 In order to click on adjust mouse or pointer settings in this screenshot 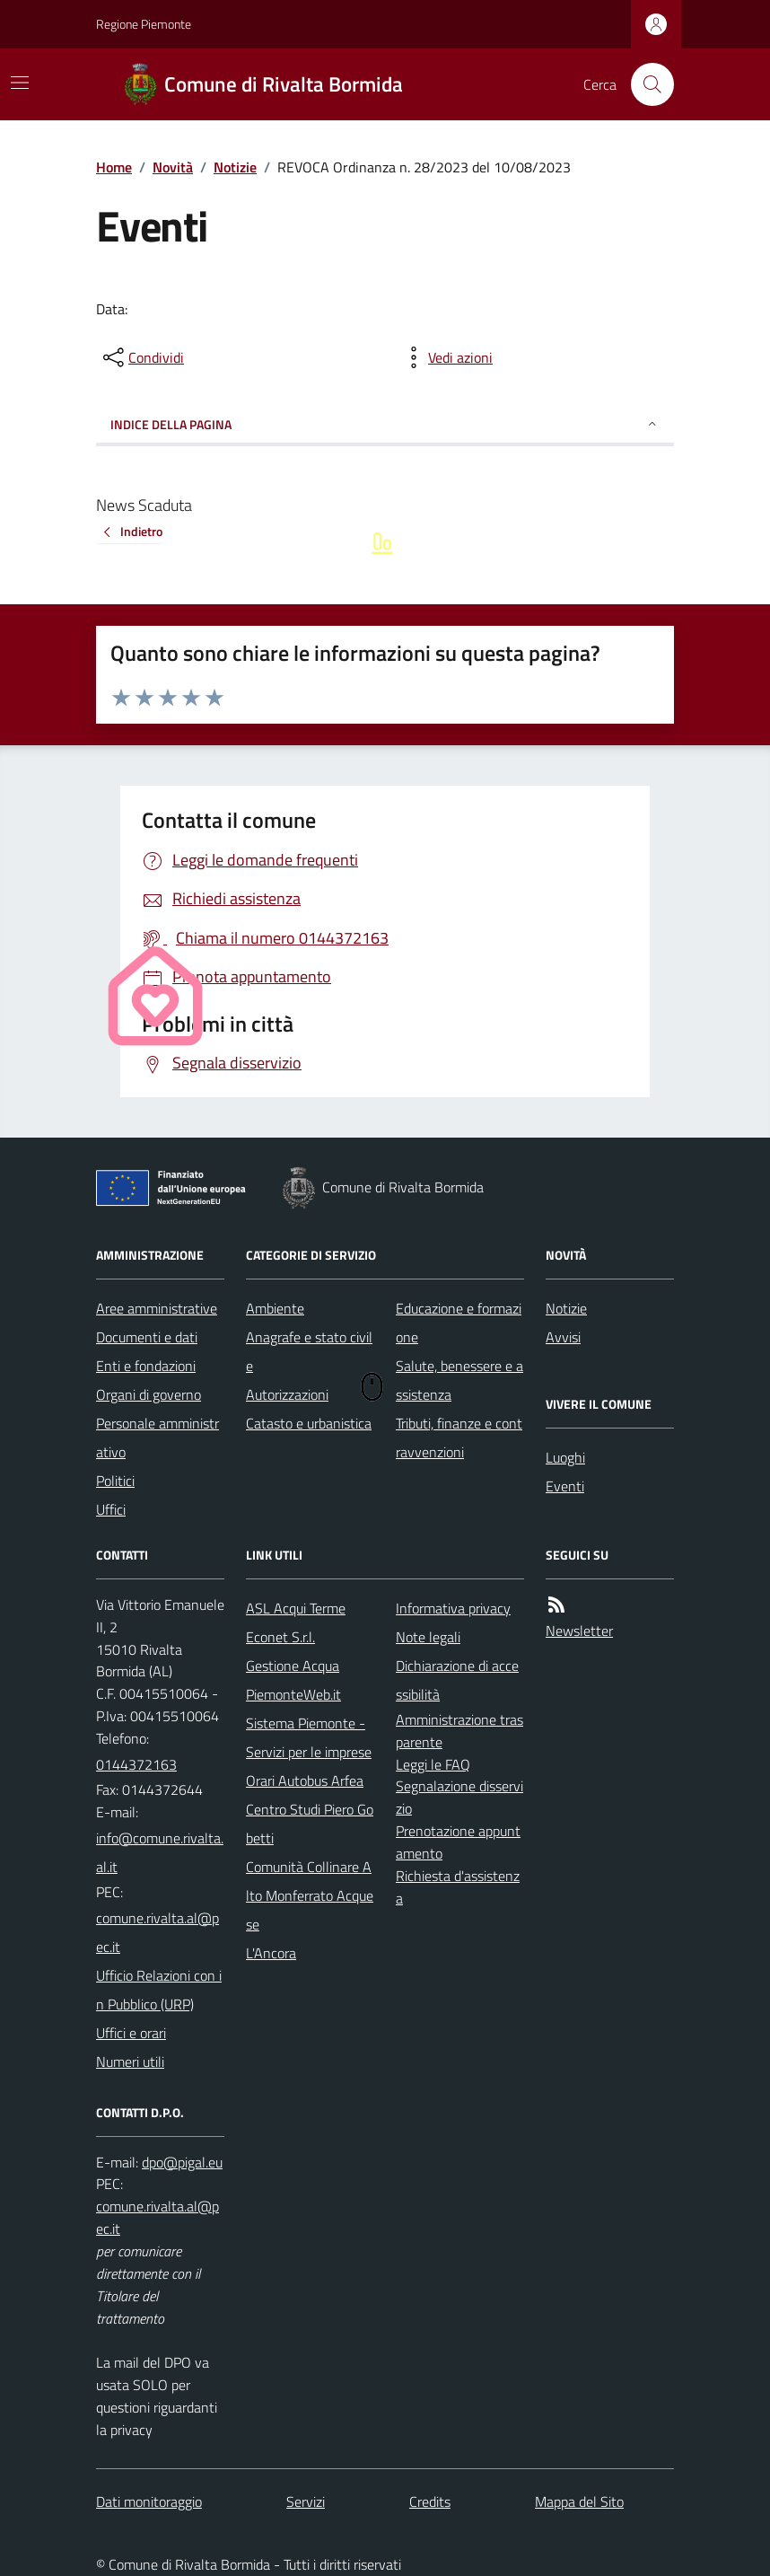, I will do `click(372, 1386)`.